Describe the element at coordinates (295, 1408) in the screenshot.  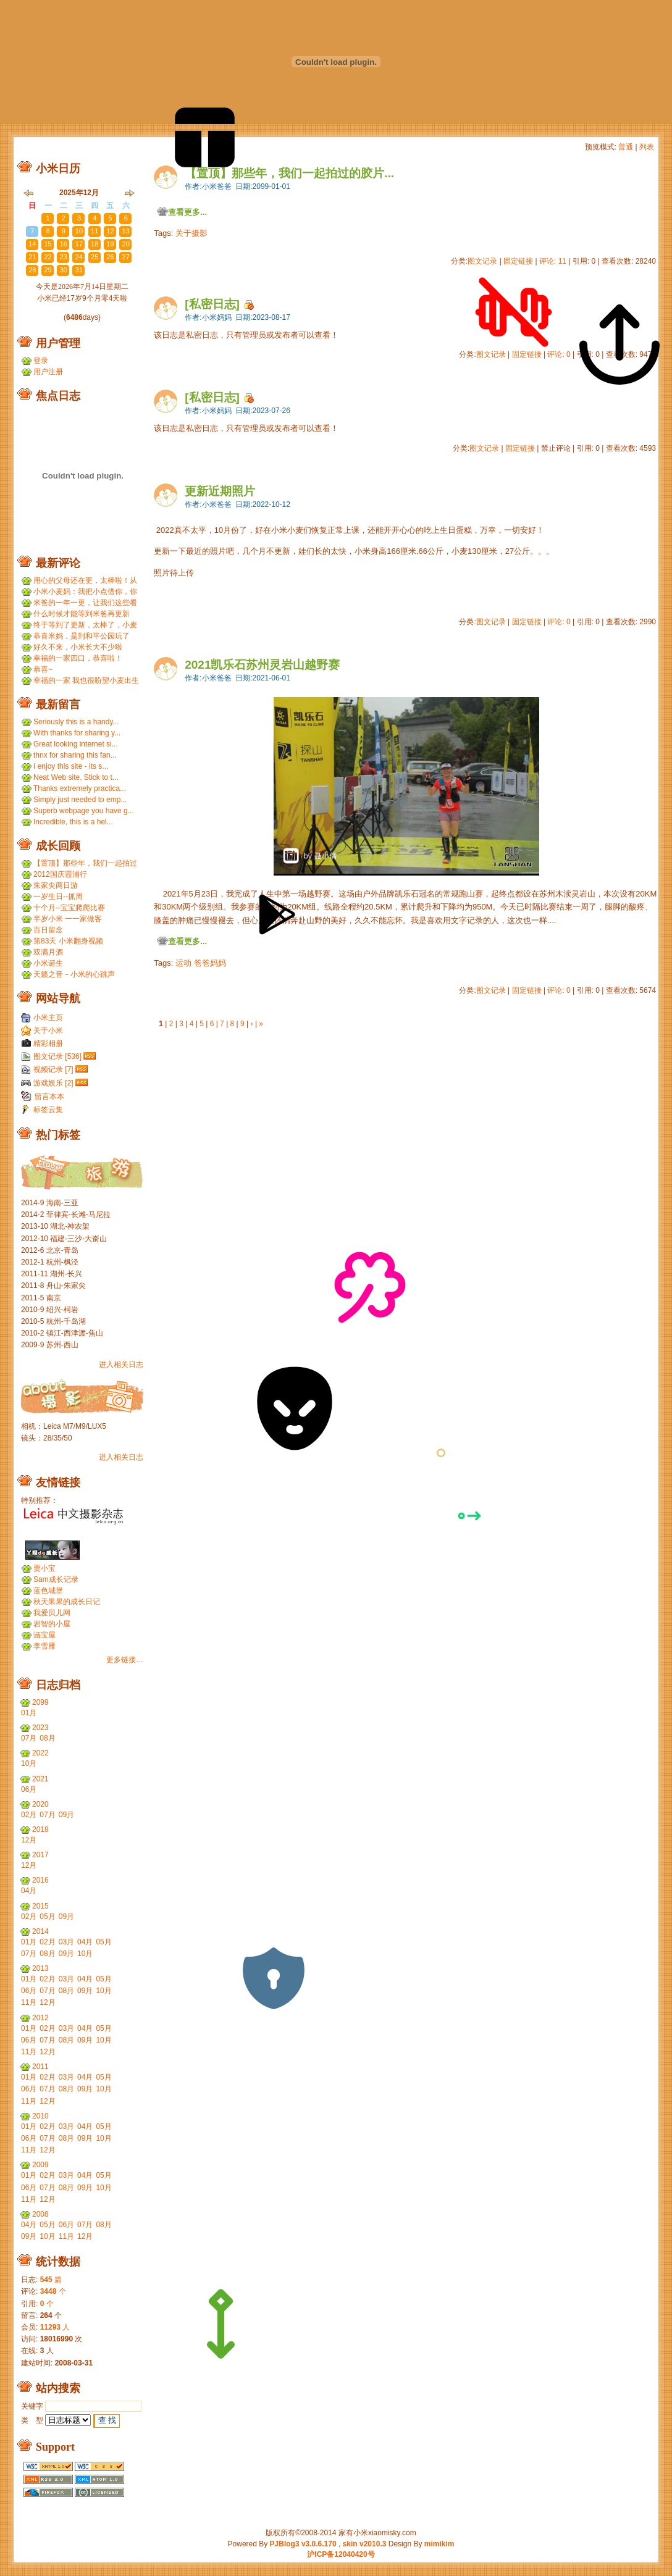
I see `access sci-fi or space-themed content` at that location.